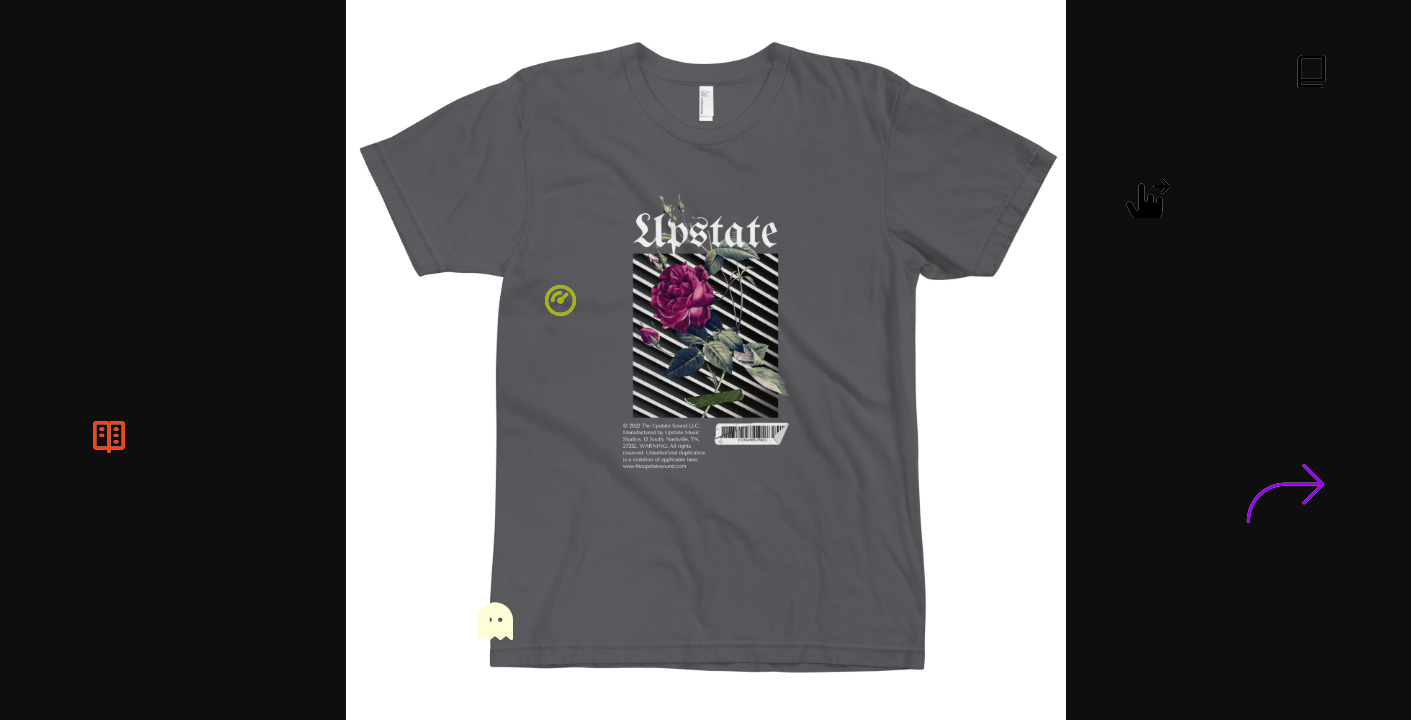 The image size is (1411, 720). I want to click on open your library or reading list, so click(1311, 71).